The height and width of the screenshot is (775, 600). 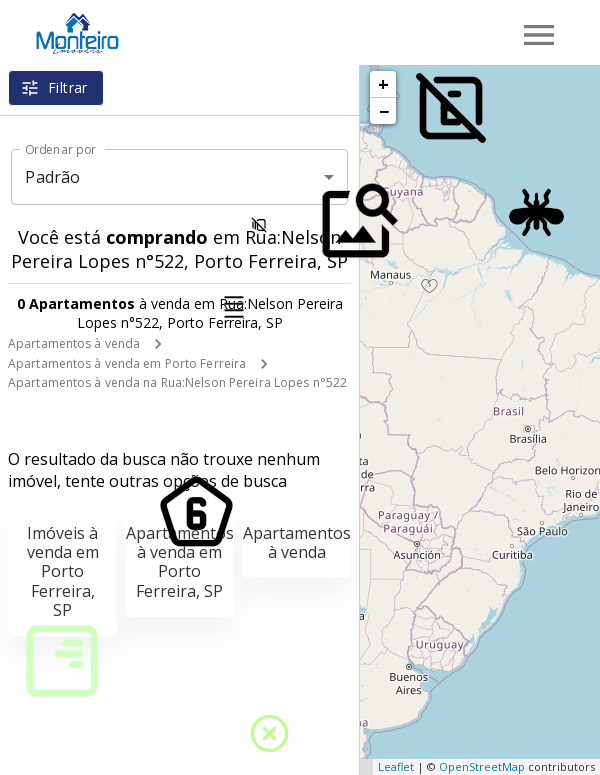 I want to click on unlike or remove from favorites, so click(x=429, y=285).